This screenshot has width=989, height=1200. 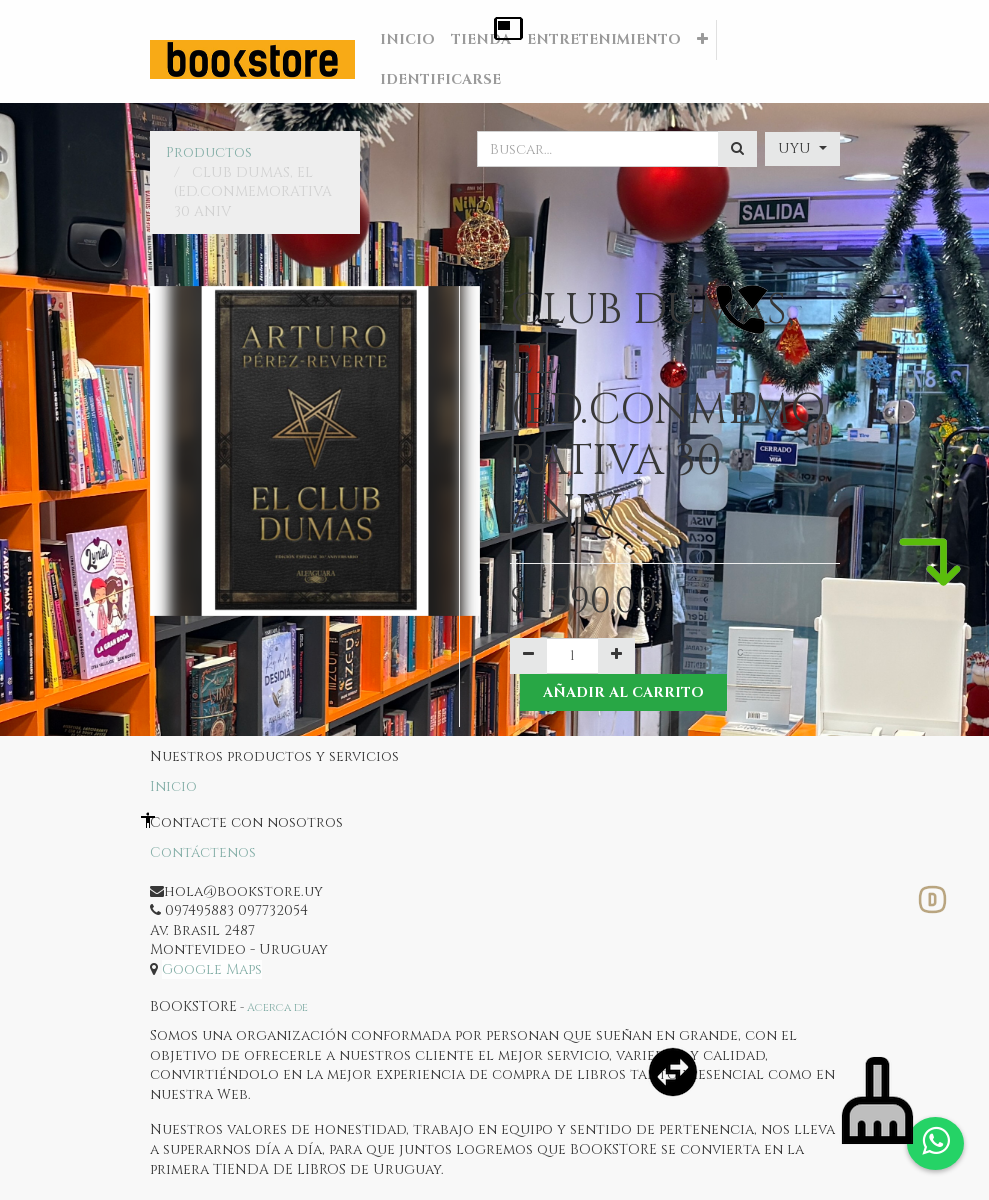 What do you see at coordinates (877, 1100) in the screenshot?
I see `access cleaning or housekeeping services` at bounding box center [877, 1100].